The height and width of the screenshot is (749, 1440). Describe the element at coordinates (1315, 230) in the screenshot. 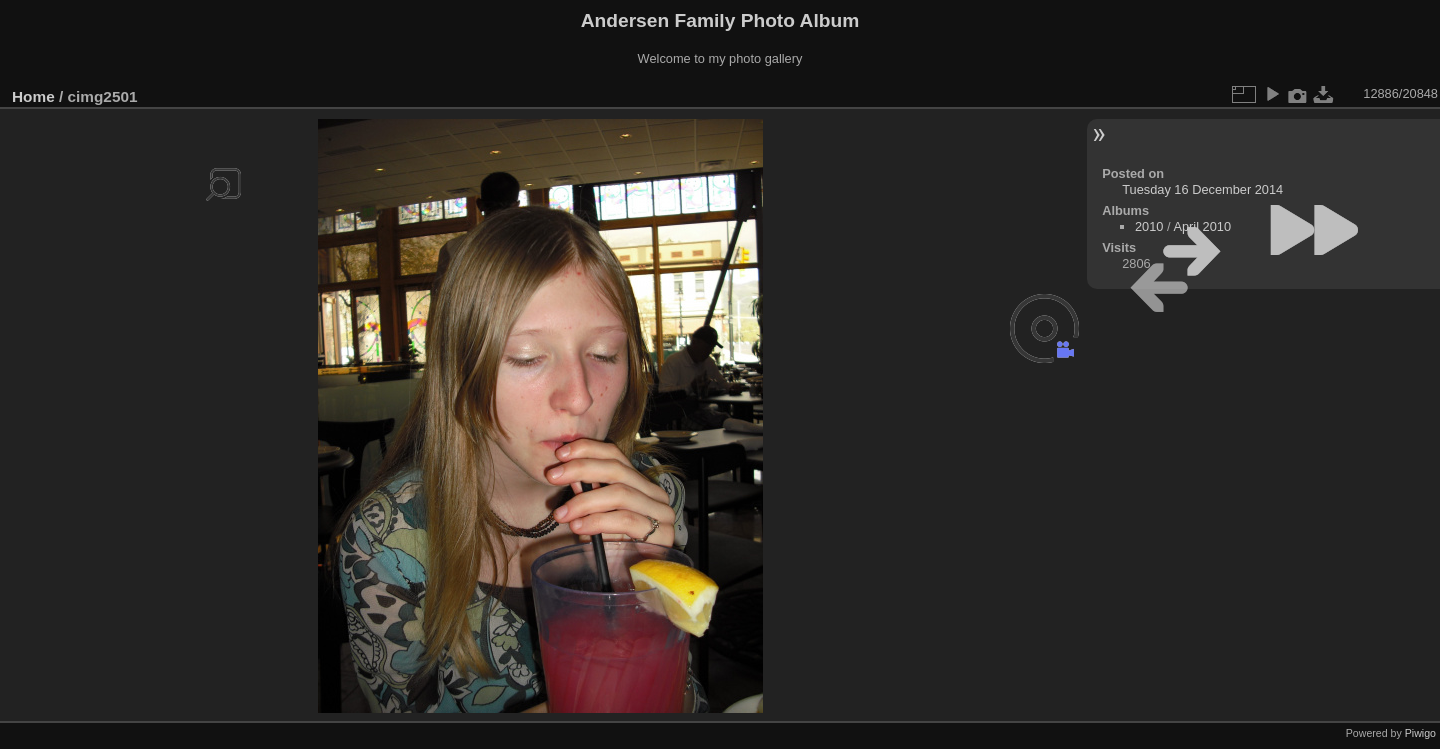

I see `skip forward in media playback` at that location.